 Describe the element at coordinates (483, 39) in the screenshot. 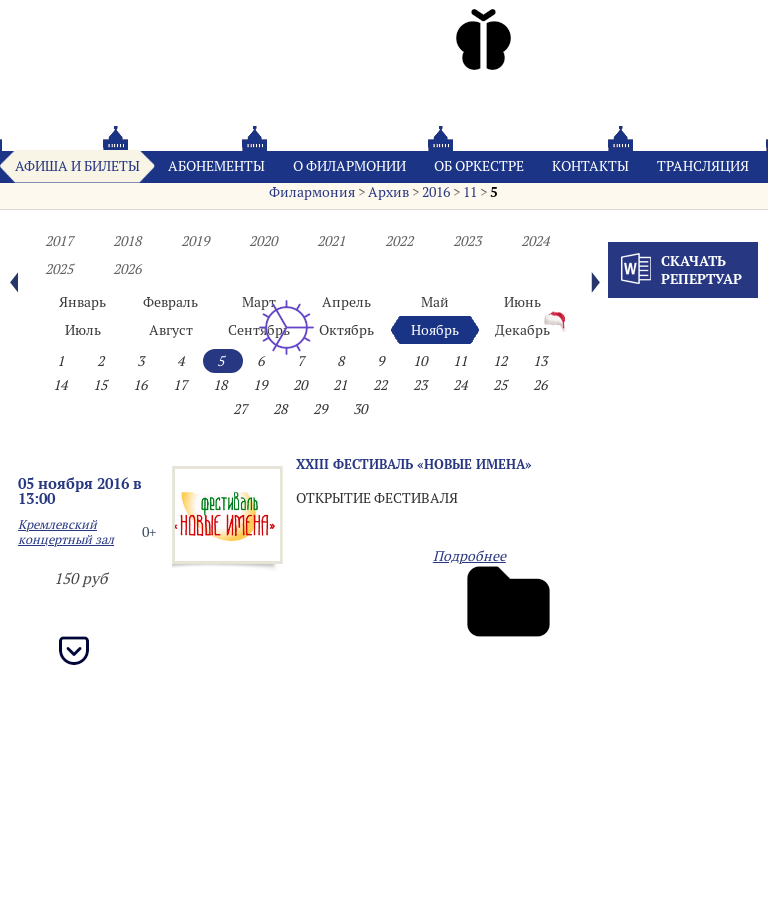

I see `access nature or wildlife category` at that location.